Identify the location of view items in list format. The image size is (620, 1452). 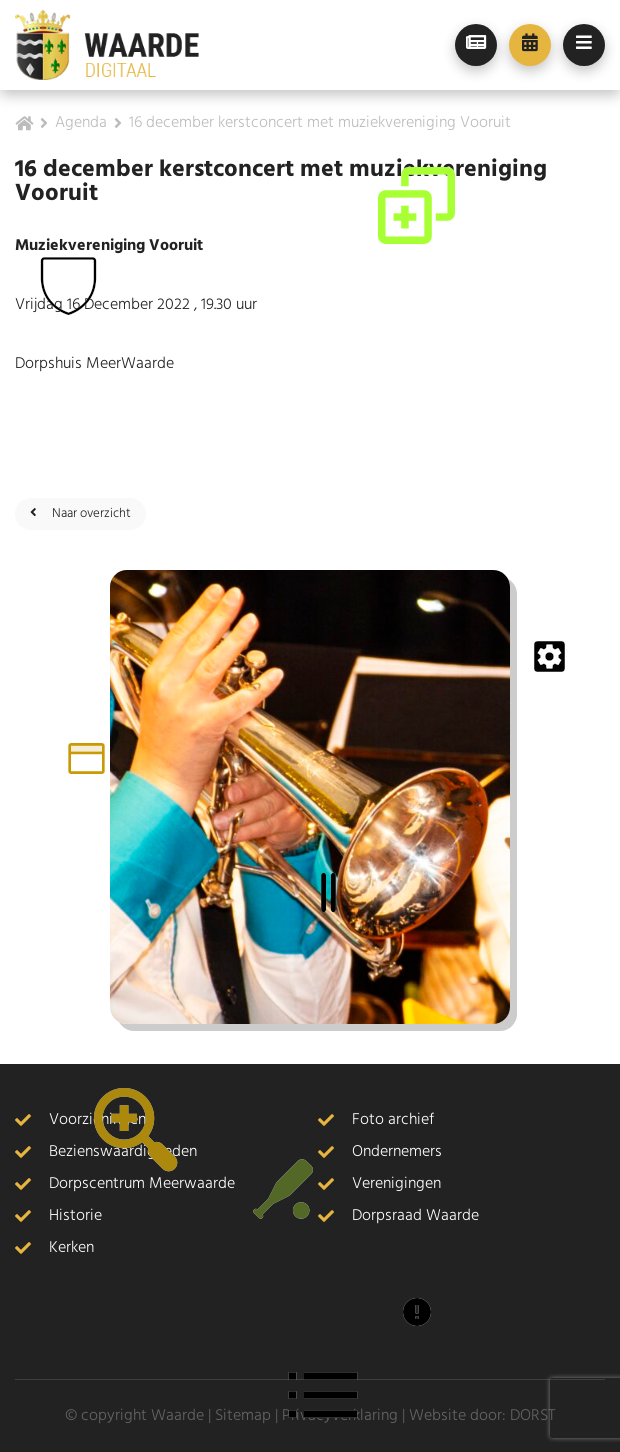
(323, 1395).